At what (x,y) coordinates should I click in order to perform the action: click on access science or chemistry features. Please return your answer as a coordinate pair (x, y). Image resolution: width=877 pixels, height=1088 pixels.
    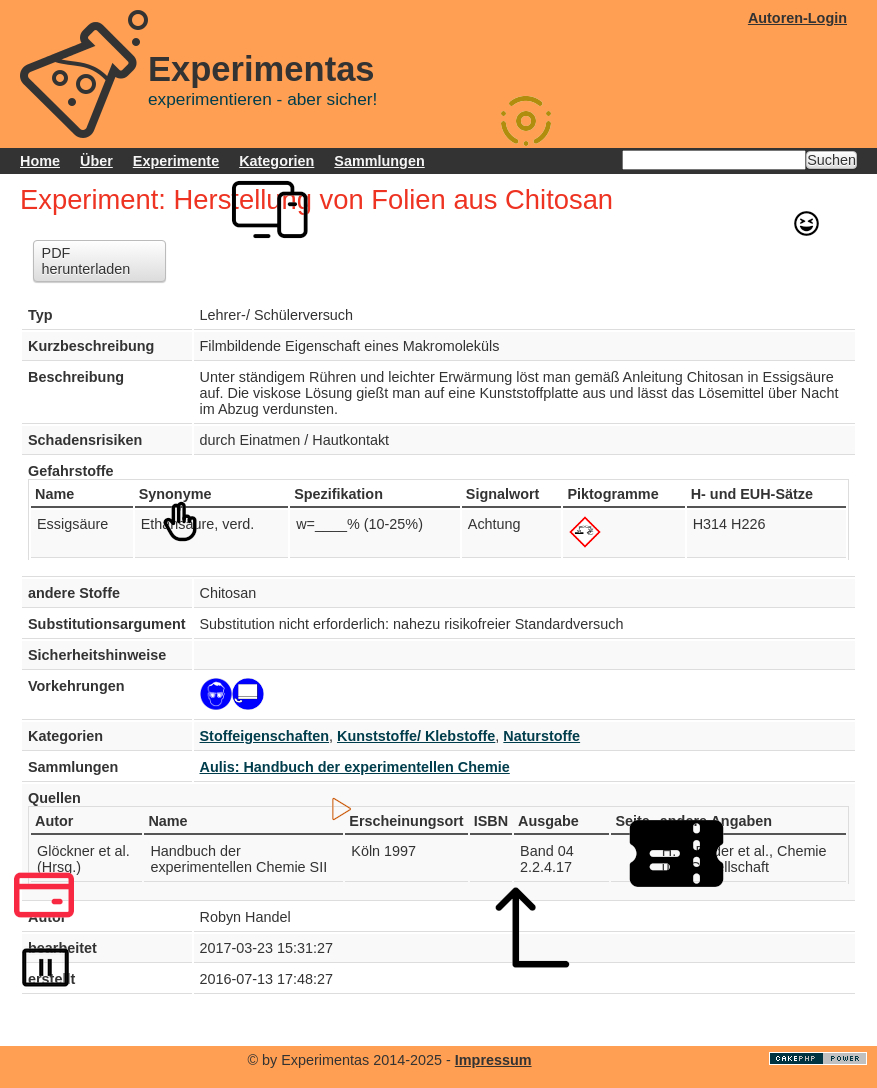
    Looking at the image, I should click on (526, 121).